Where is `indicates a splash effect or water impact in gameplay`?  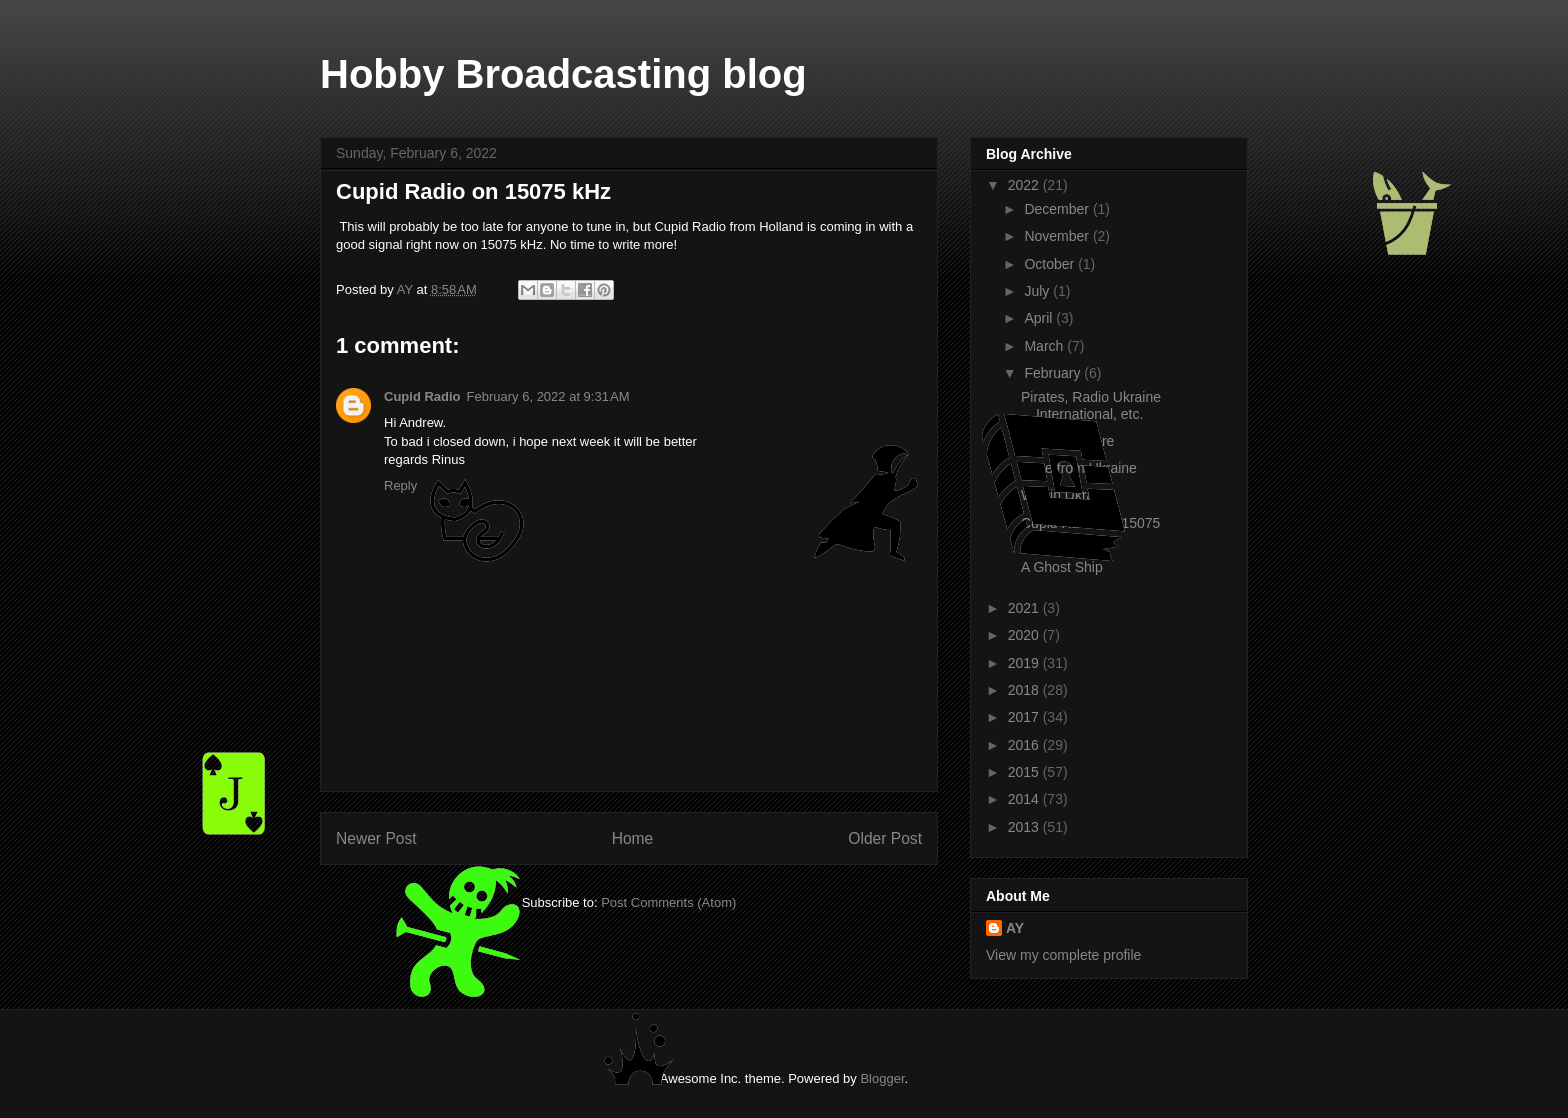
indicates a splash effect or water impact in gameplay is located at coordinates (639, 1049).